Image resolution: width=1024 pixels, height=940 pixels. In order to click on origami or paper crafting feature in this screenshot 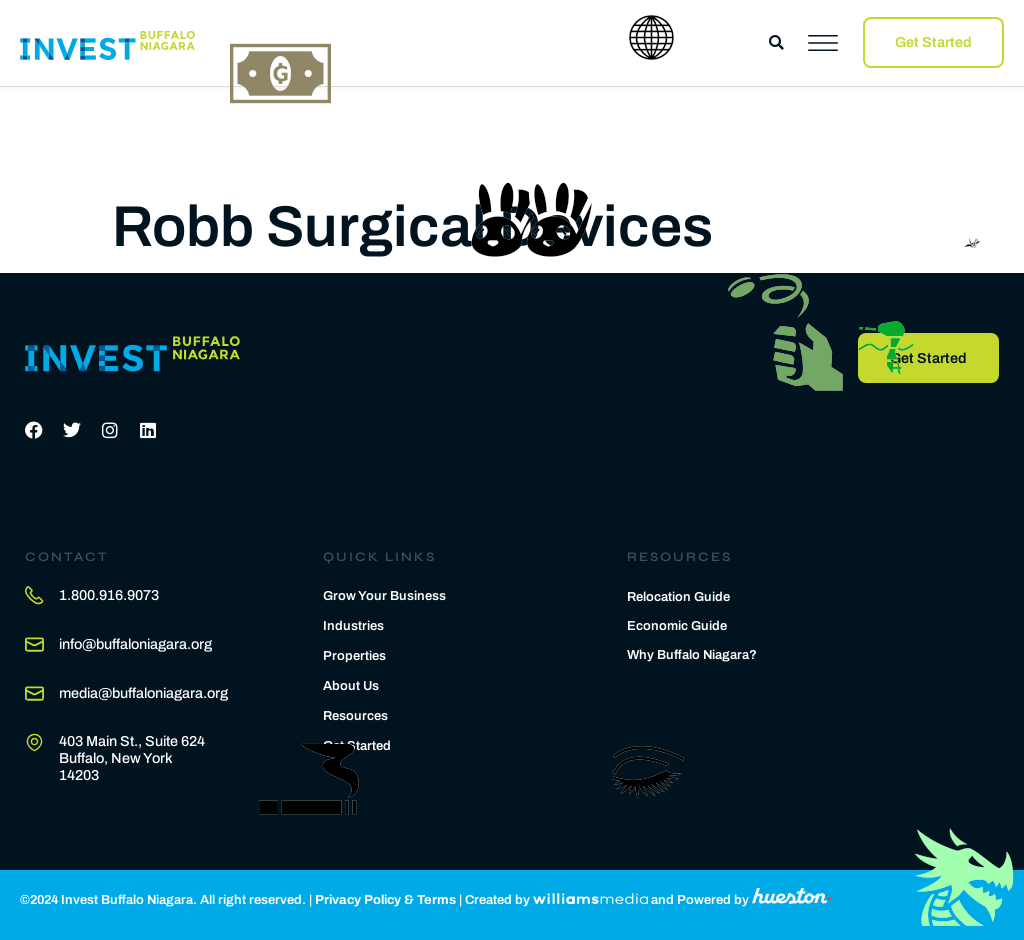, I will do `click(972, 243)`.